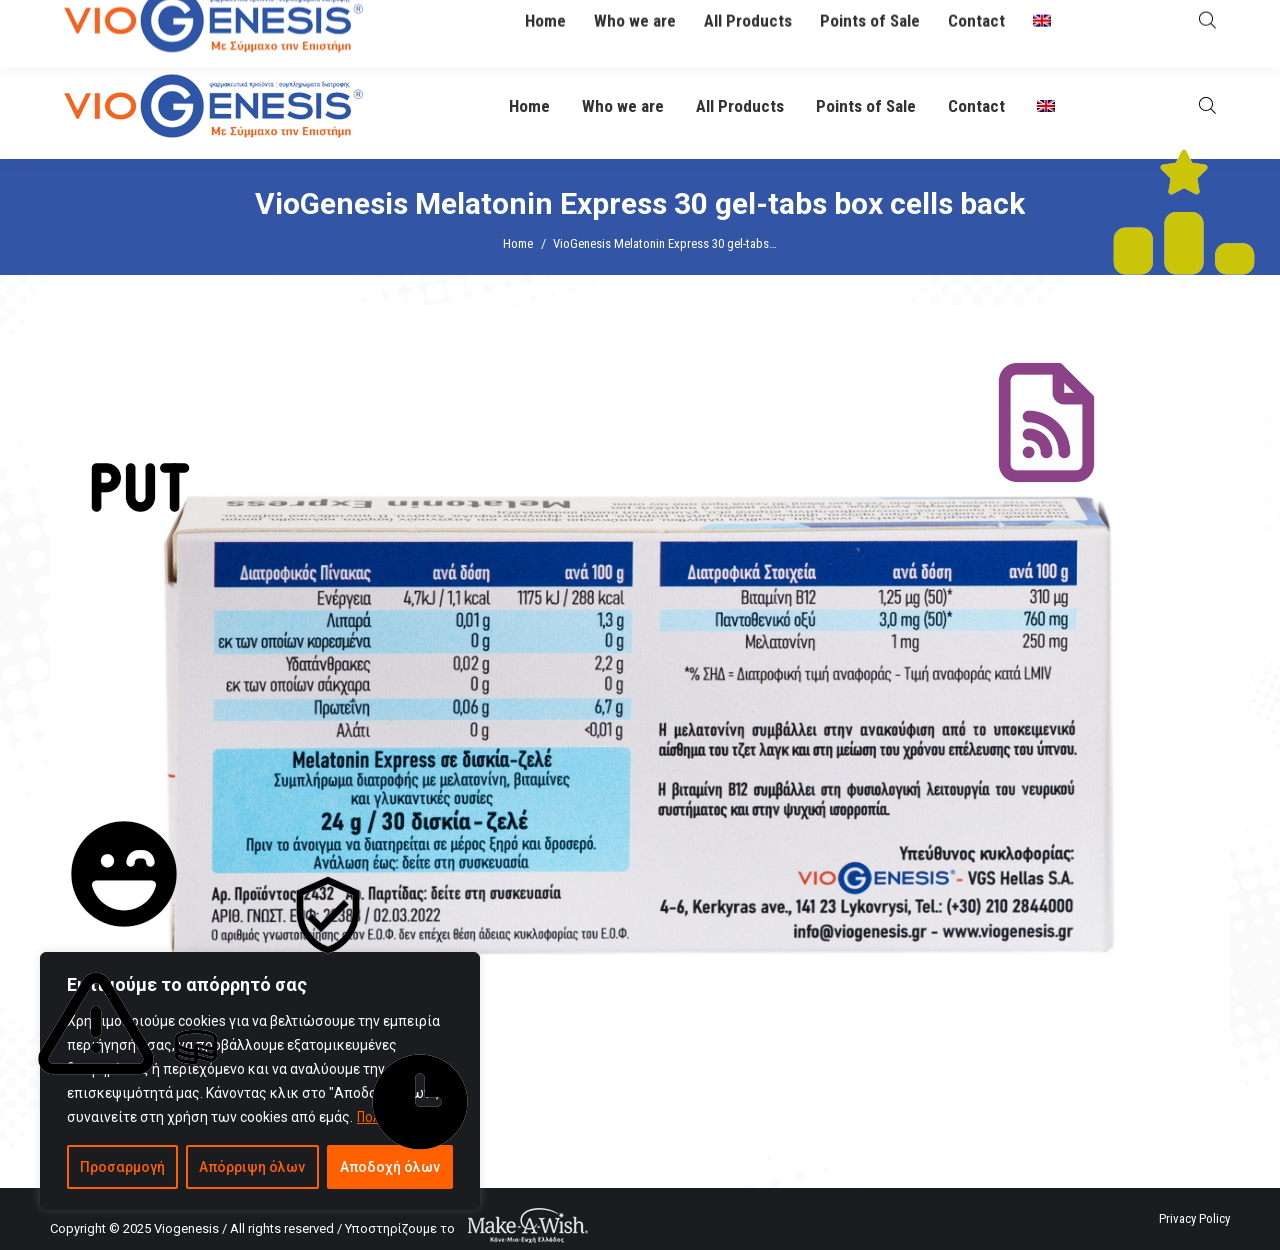 The width and height of the screenshot is (1280, 1250). What do you see at coordinates (1046, 422) in the screenshot?
I see `view or manage RSS feed file` at bounding box center [1046, 422].